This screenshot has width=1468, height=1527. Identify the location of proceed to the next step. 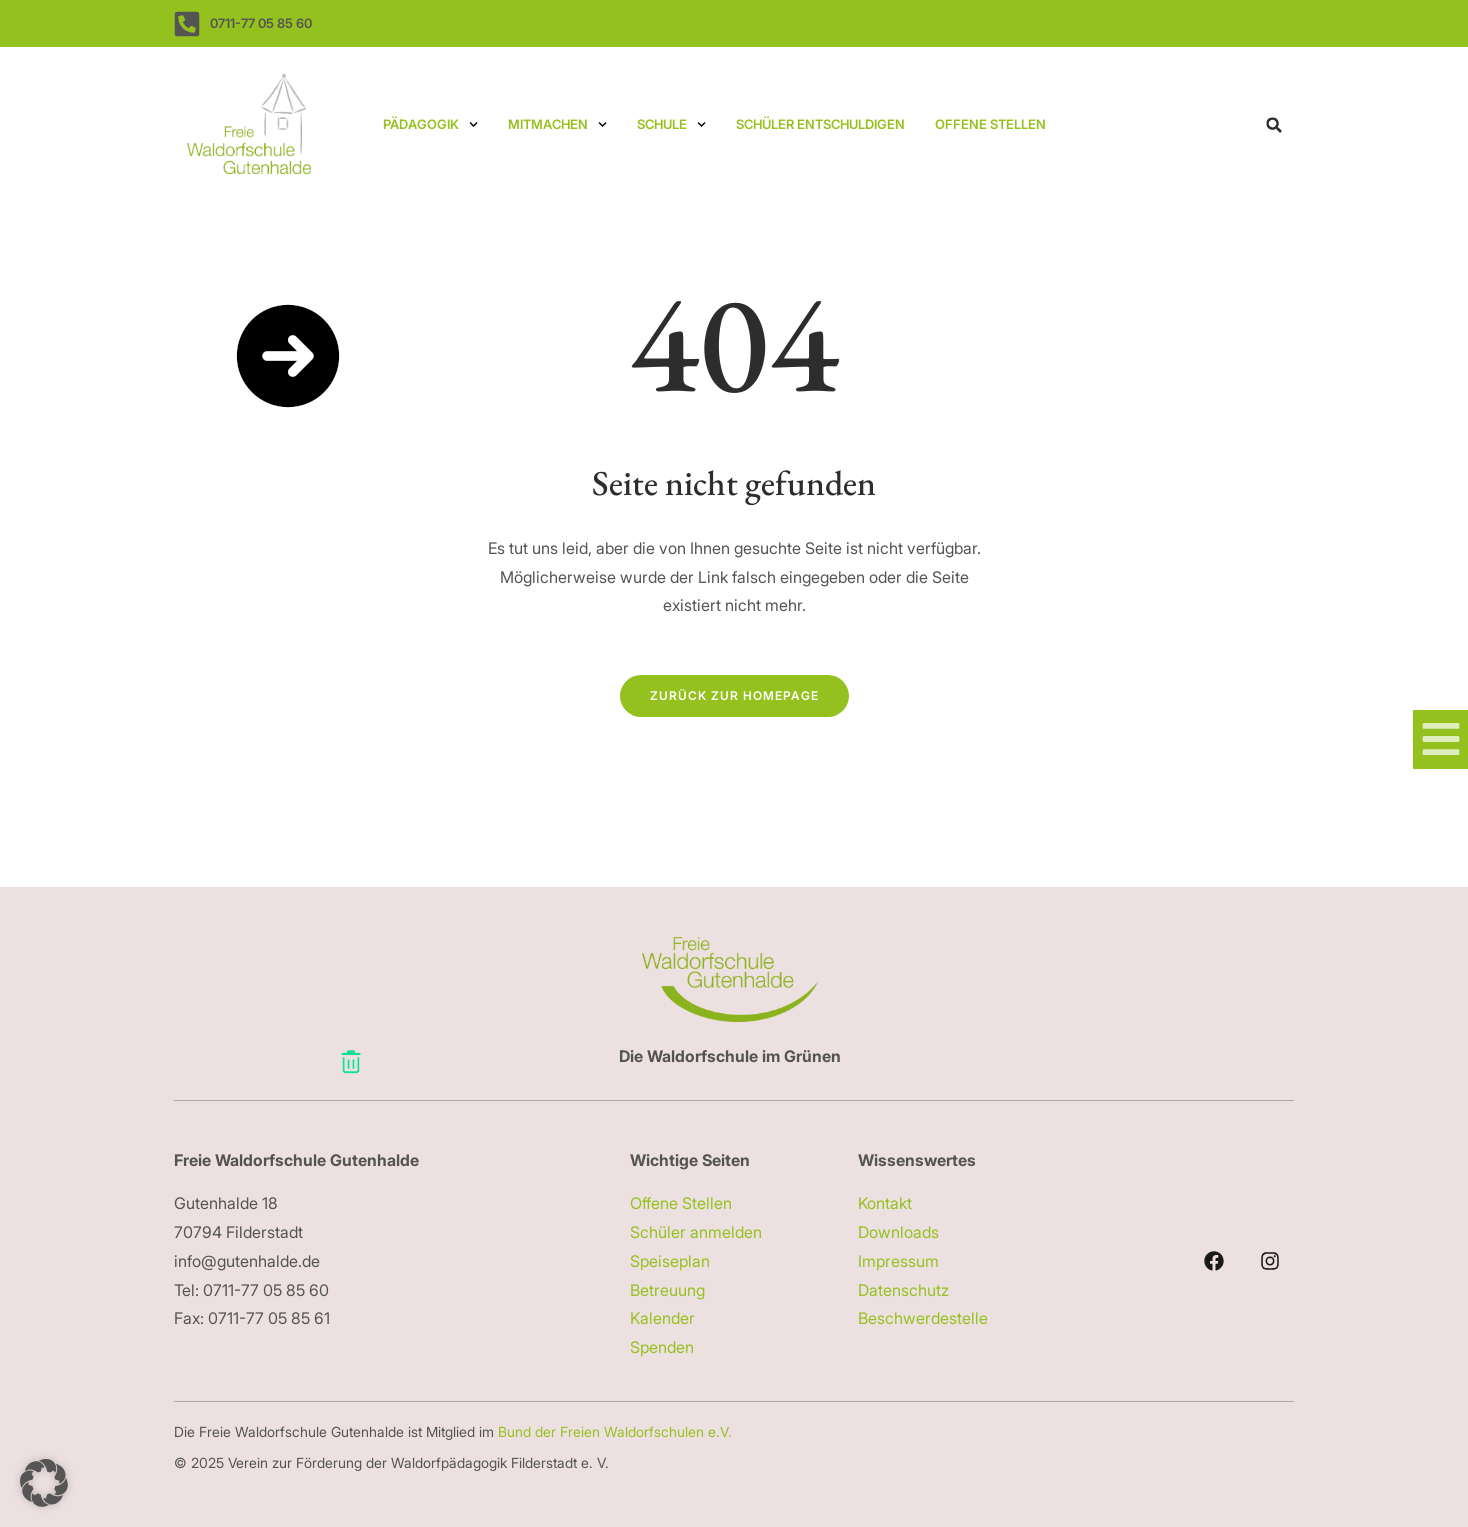
(288, 356).